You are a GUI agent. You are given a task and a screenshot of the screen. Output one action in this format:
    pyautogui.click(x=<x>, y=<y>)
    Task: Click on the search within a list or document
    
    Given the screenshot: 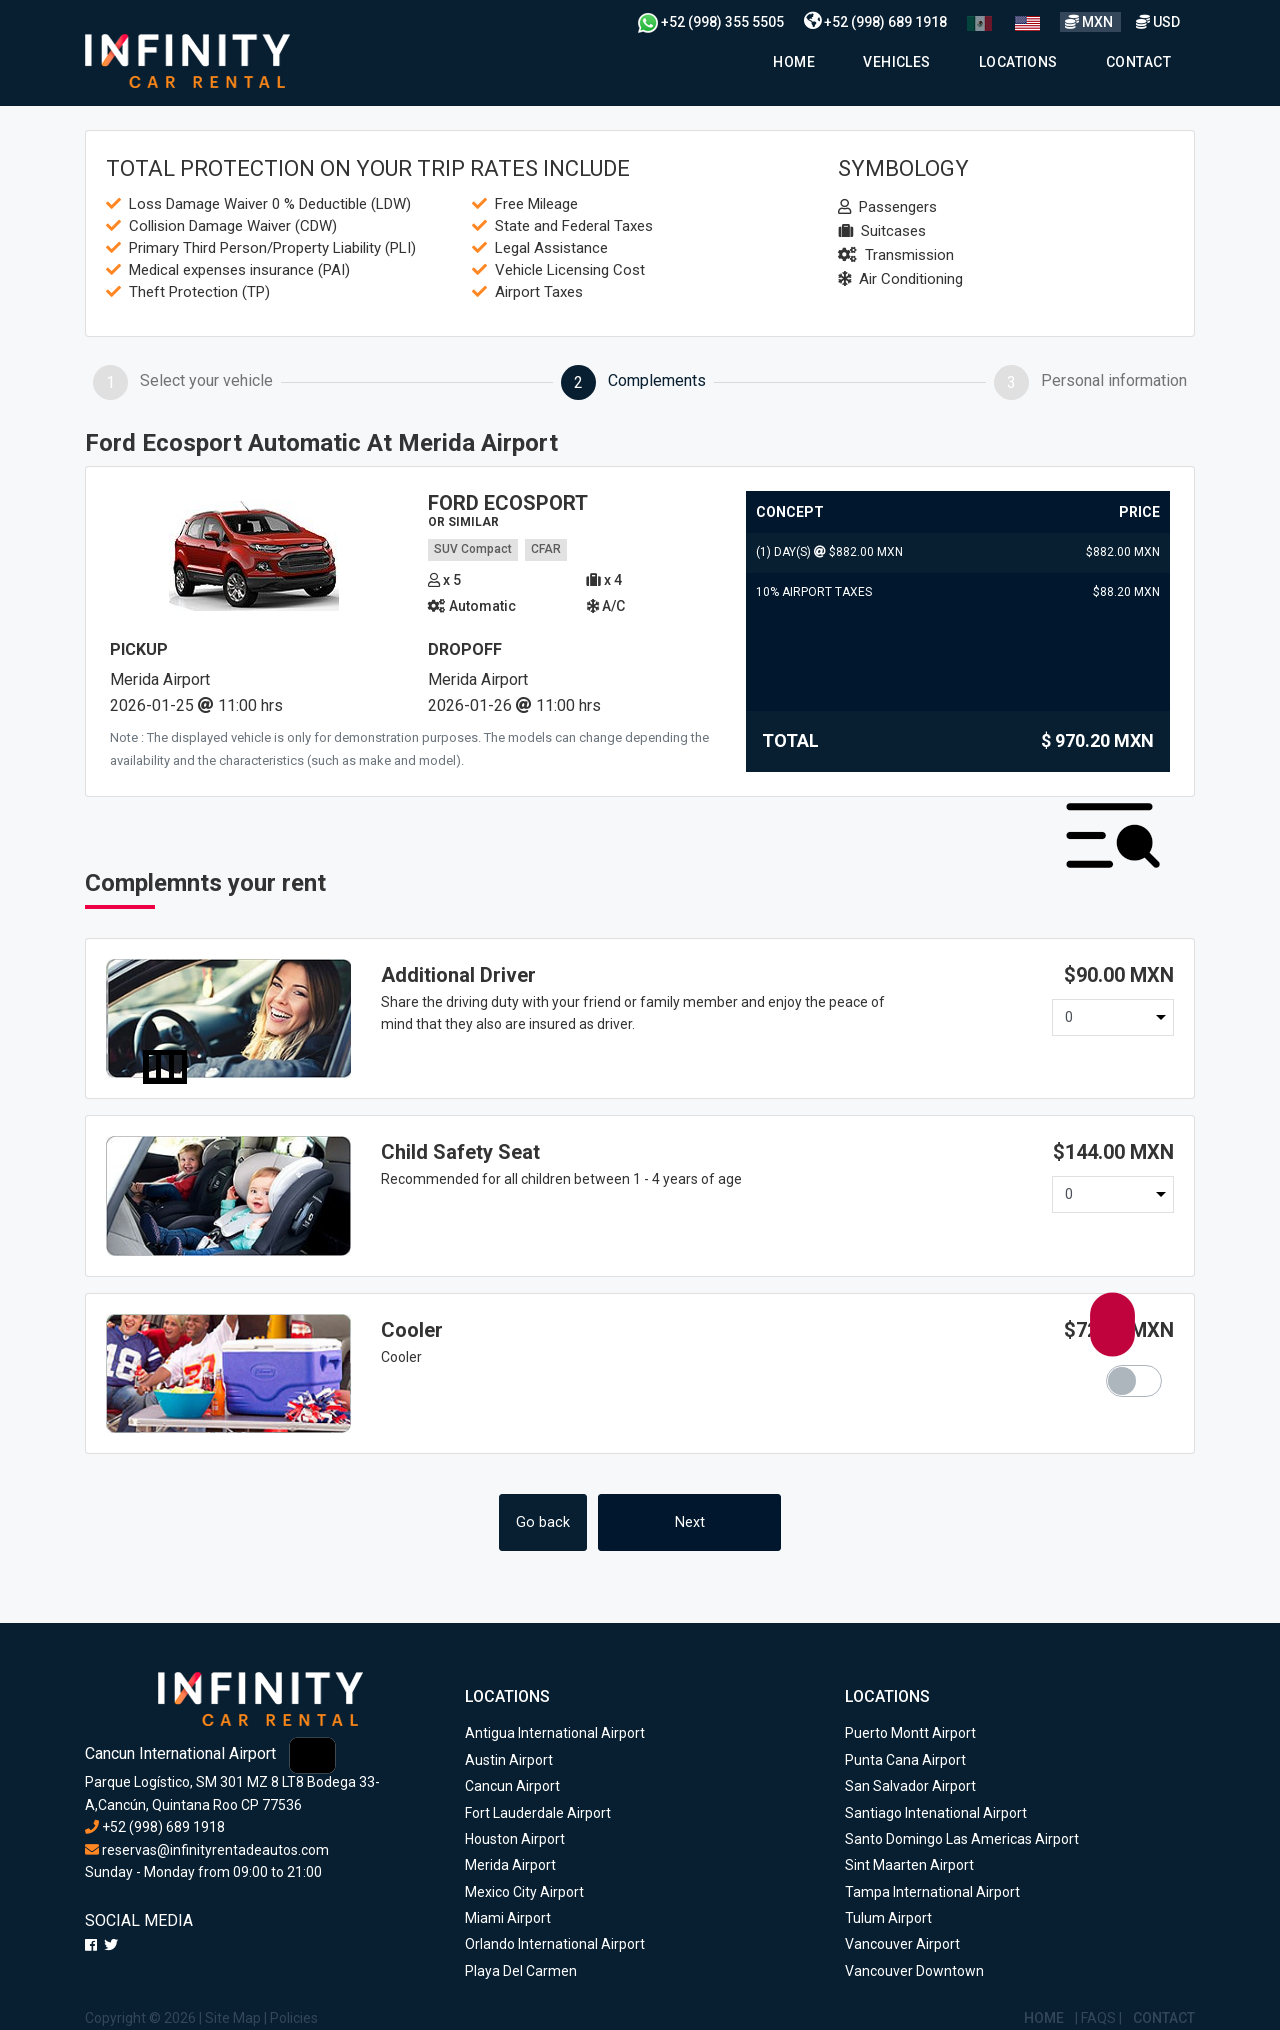 What is the action you would take?
    pyautogui.click(x=1109, y=835)
    